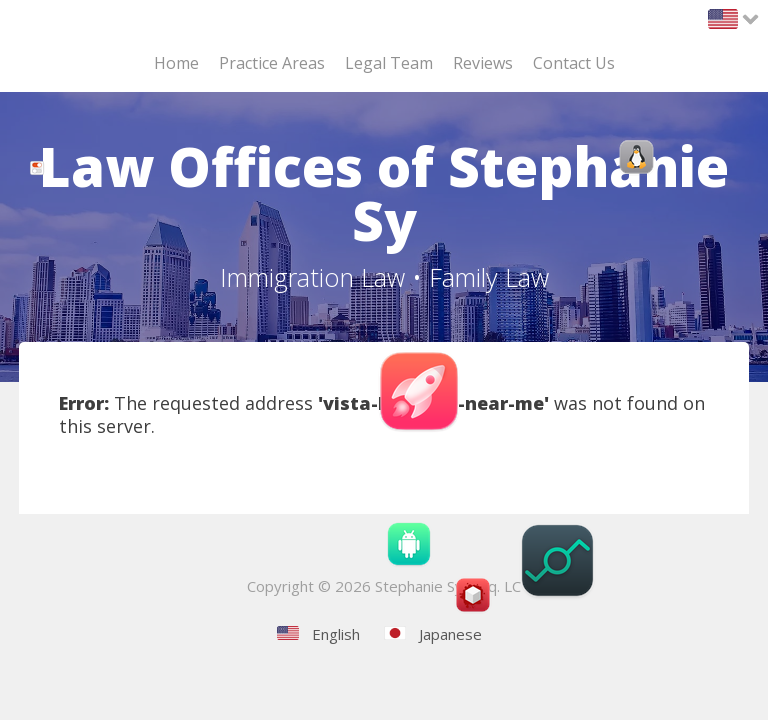 The image size is (768, 720). What do you see at coordinates (473, 595) in the screenshot?
I see `launch assaultcube game` at bounding box center [473, 595].